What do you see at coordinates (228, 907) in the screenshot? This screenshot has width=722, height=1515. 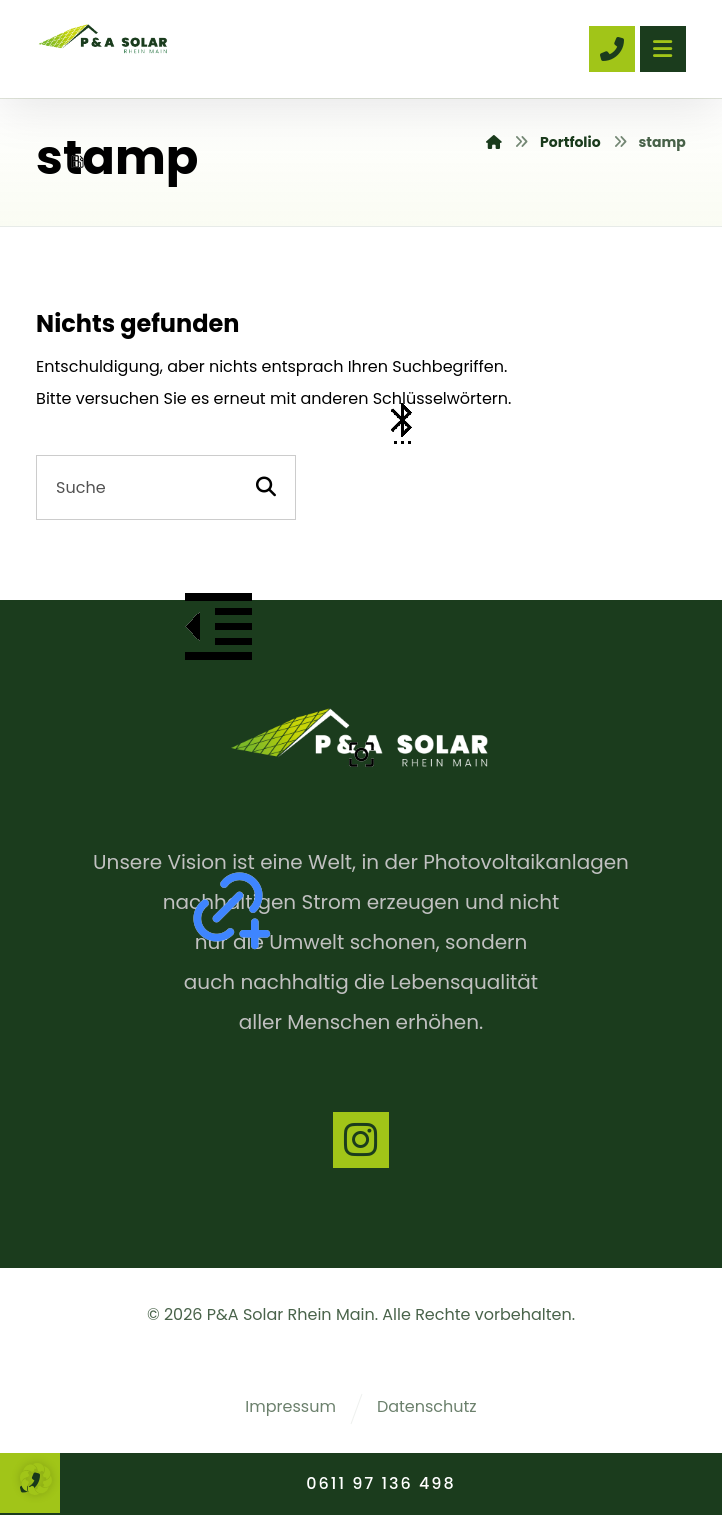 I see `add a new link or URL` at bounding box center [228, 907].